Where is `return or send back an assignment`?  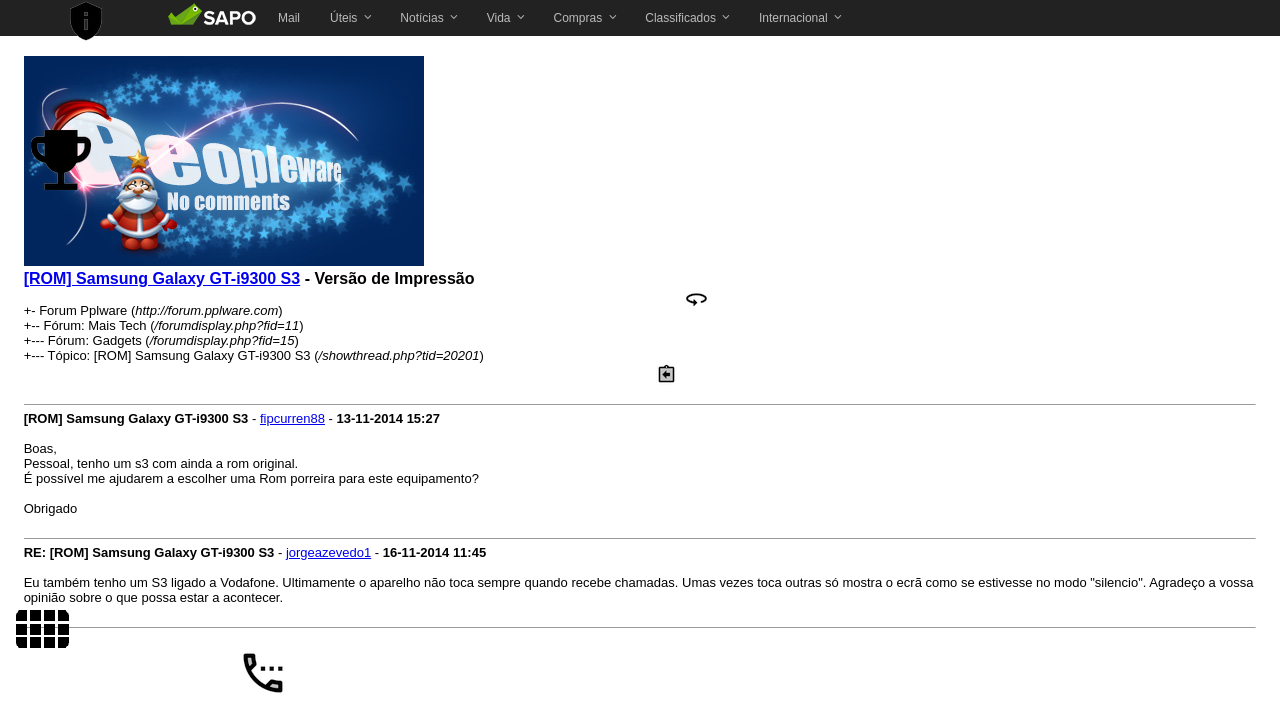 return or send back an assignment is located at coordinates (666, 374).